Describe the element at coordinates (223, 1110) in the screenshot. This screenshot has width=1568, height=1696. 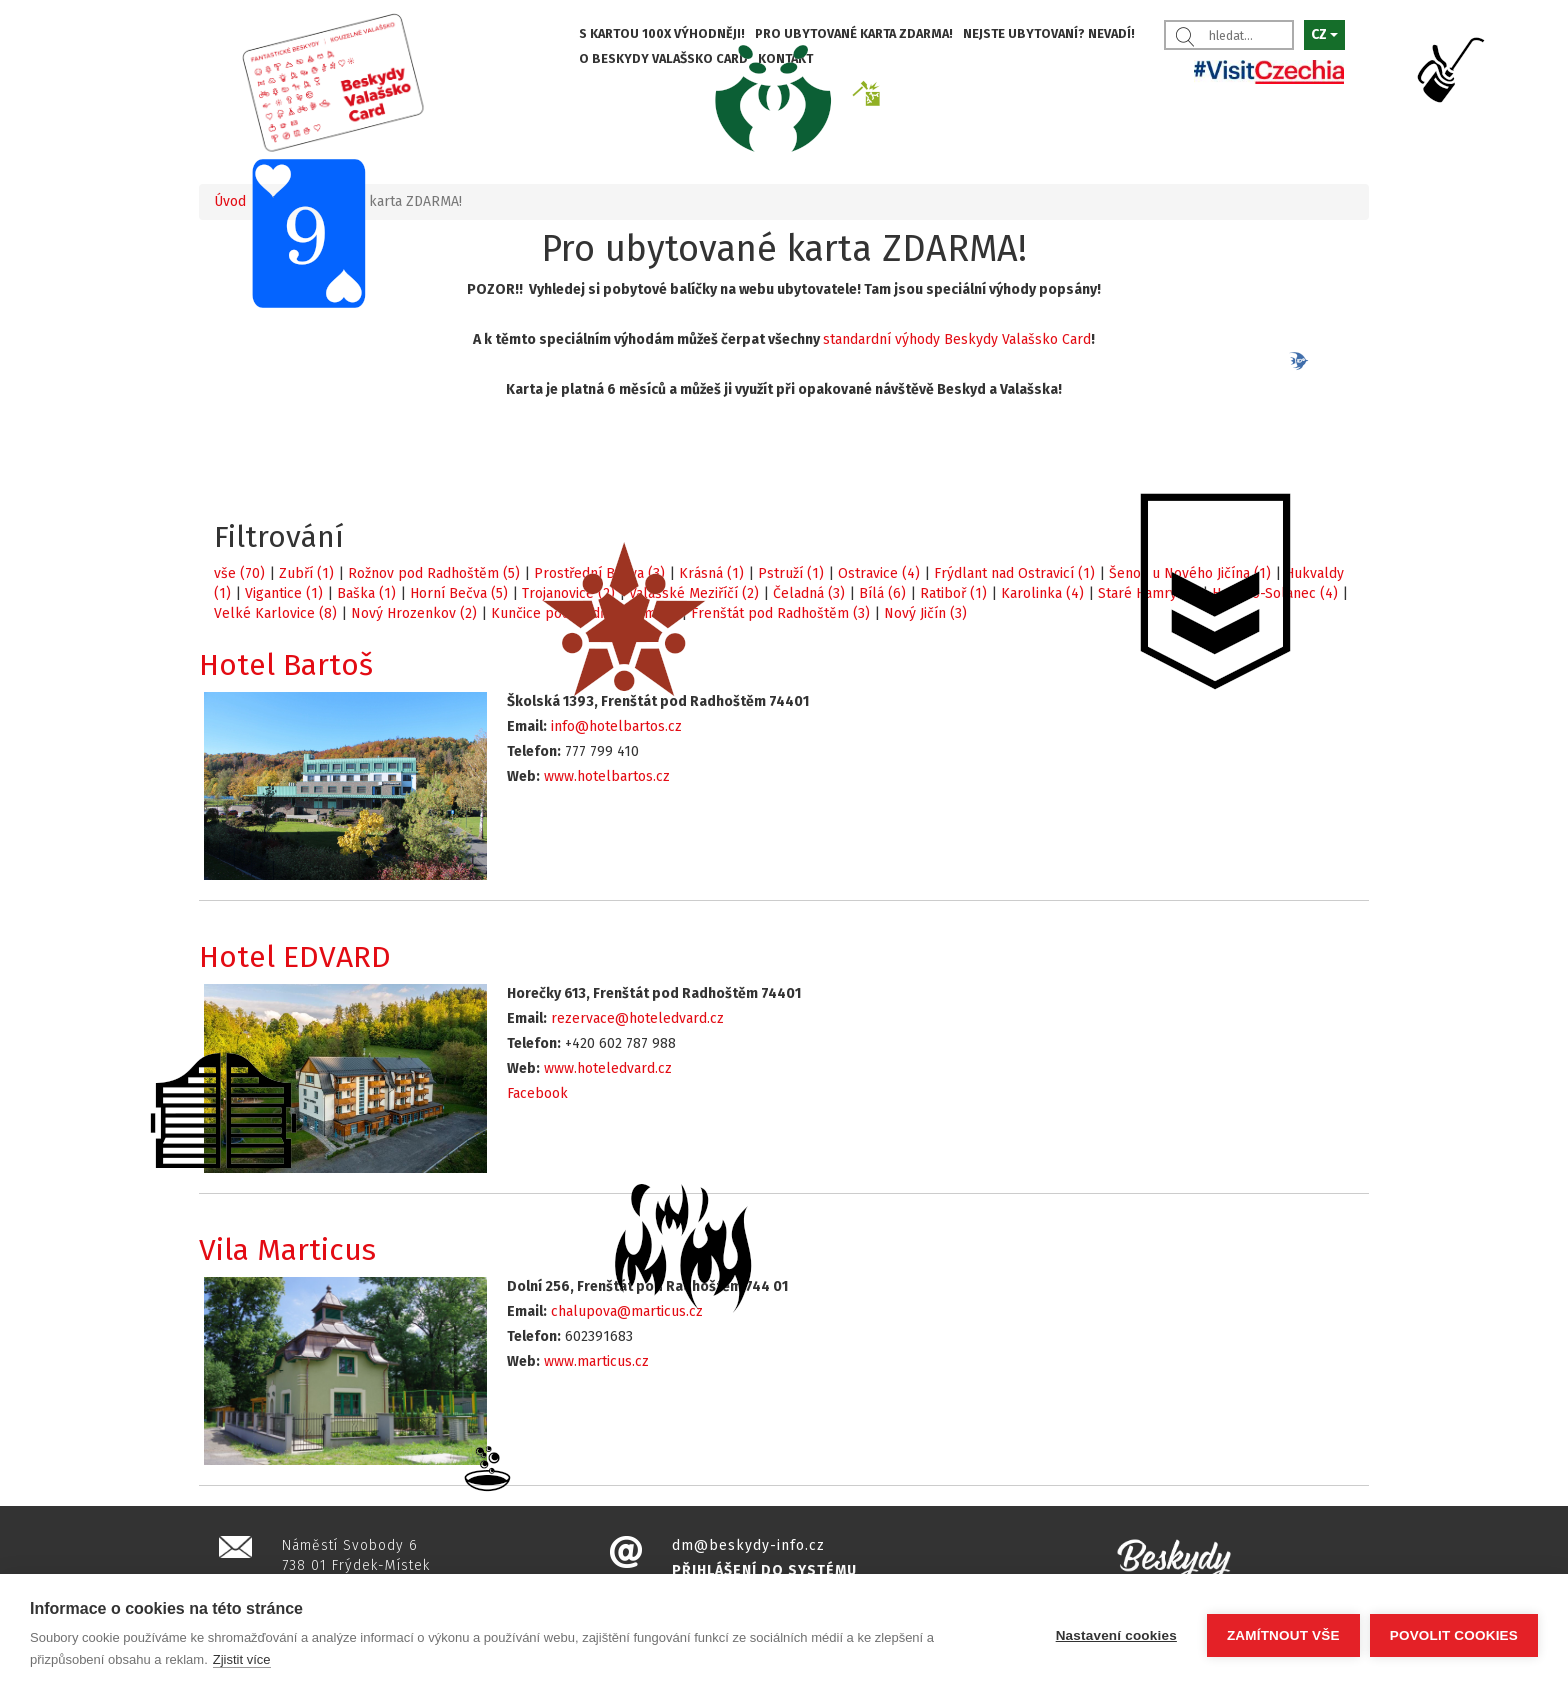
I see `enter a western-themed game area or saloon` at that location.